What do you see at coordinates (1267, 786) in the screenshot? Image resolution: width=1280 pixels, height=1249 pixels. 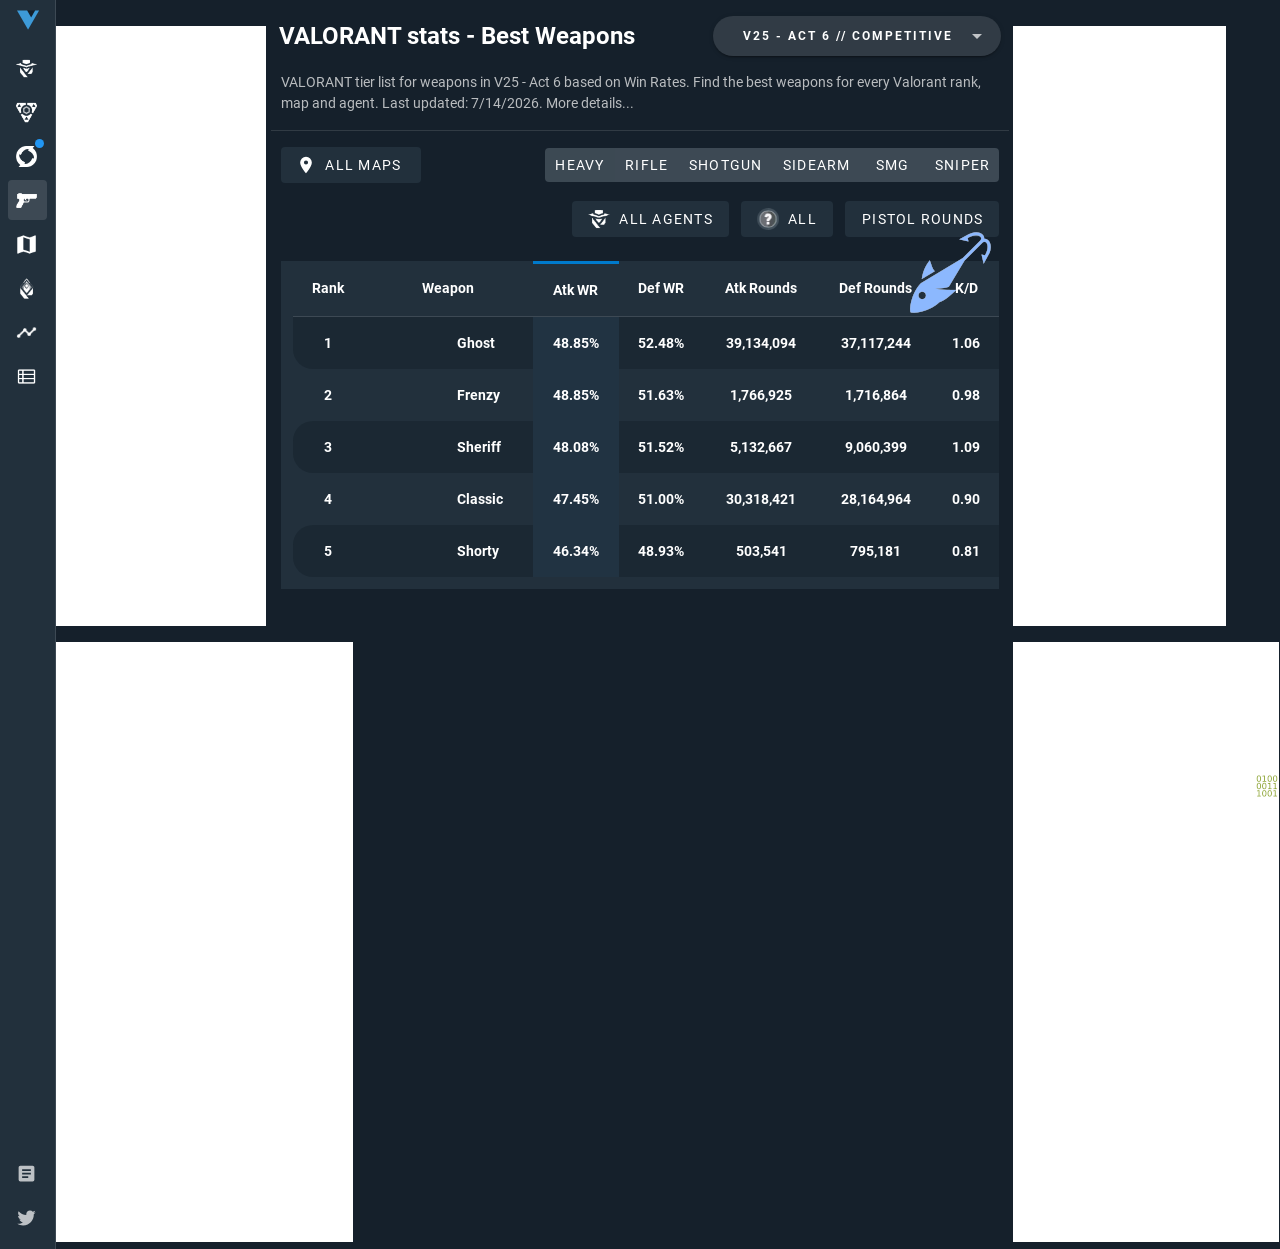 I see `access computing or data processing features` at bounding box center [1267, 786].